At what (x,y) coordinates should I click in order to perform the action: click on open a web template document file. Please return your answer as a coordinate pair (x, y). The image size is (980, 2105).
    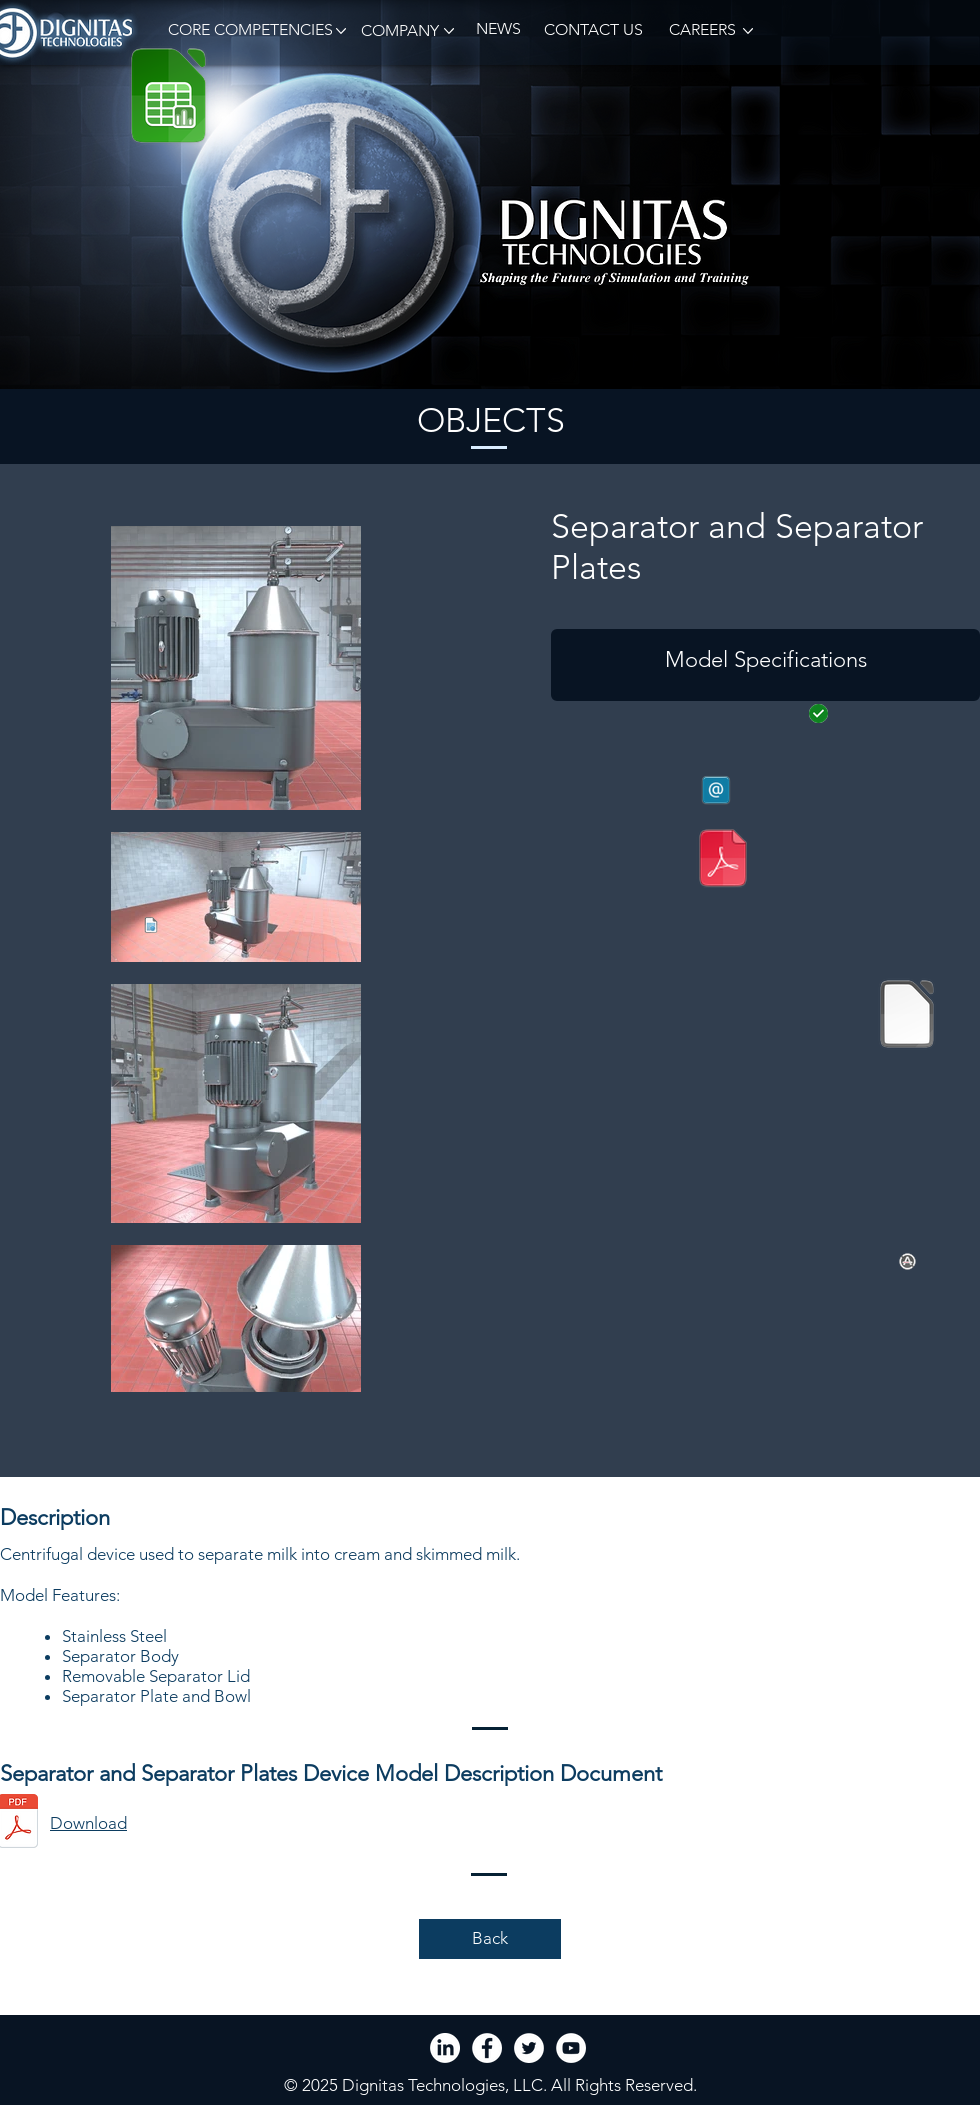
    Looking at the image, I should click on (151, 925).